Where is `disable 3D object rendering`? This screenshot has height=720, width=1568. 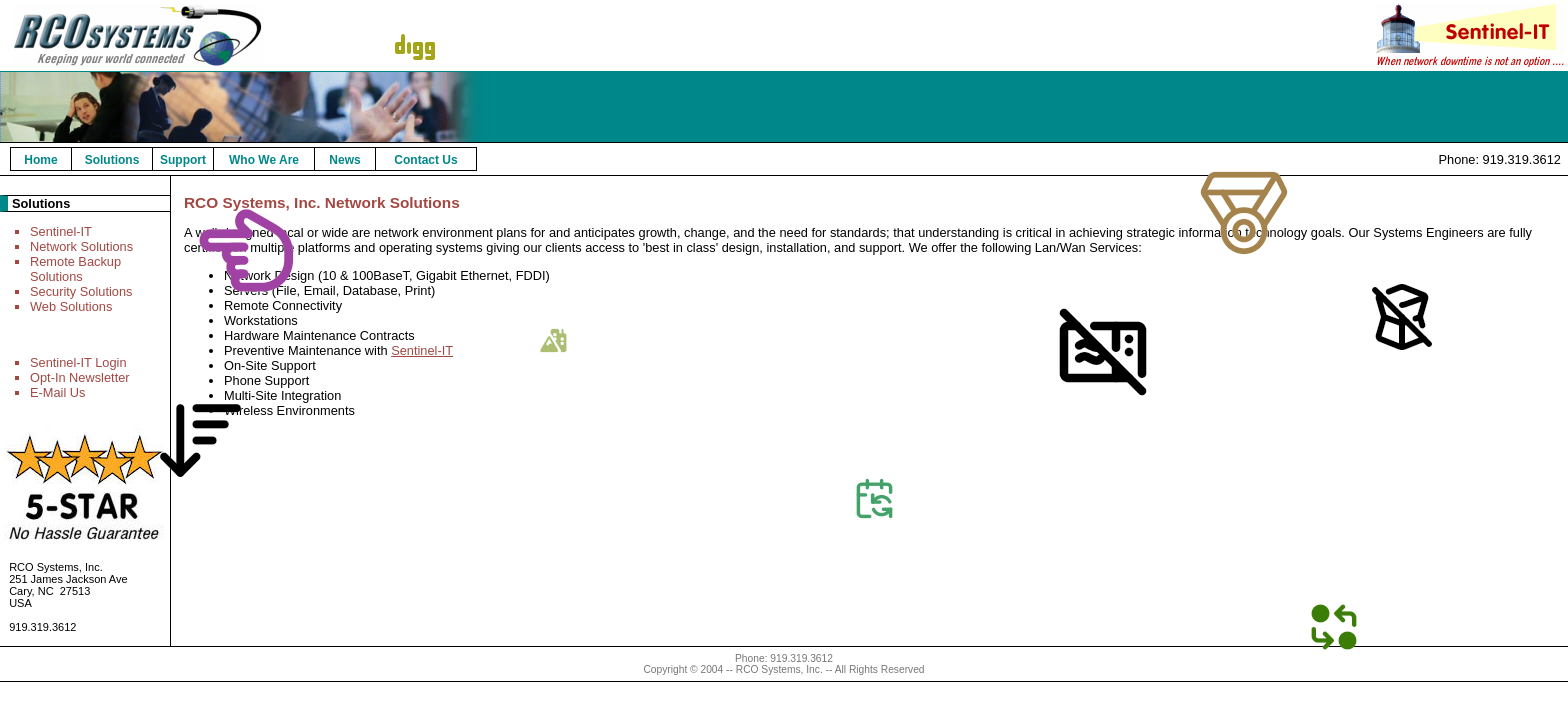
disable 3D object rendering is located at coordinates (1402, 317).